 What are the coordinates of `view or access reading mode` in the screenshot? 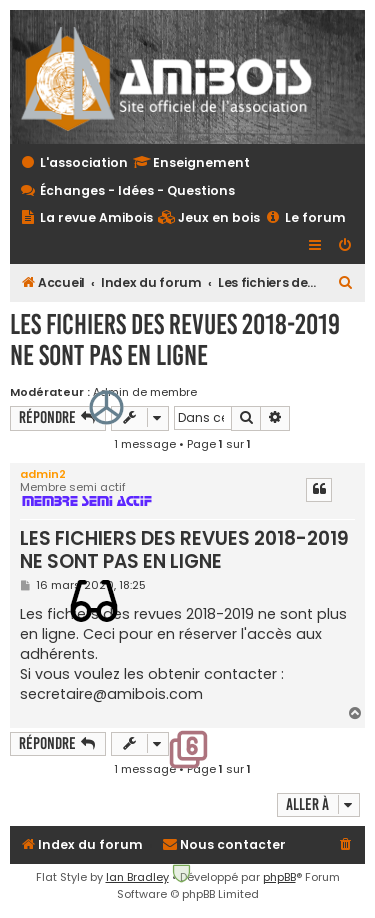 It's located at (94, 601).